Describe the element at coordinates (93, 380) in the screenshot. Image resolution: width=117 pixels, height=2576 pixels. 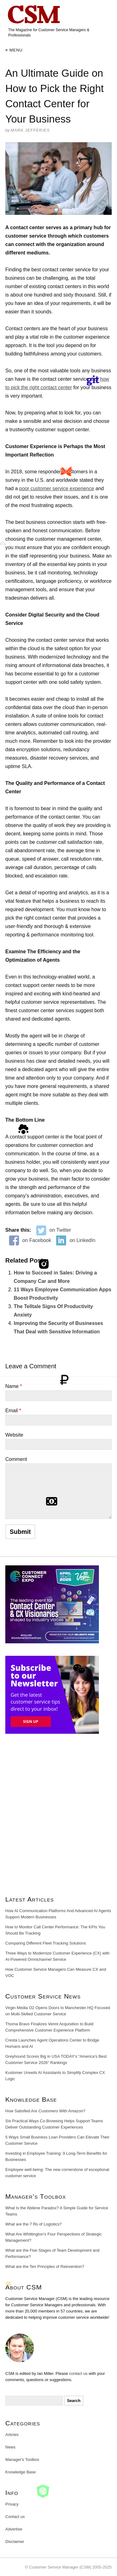
I see `git version control system logo` at that location.